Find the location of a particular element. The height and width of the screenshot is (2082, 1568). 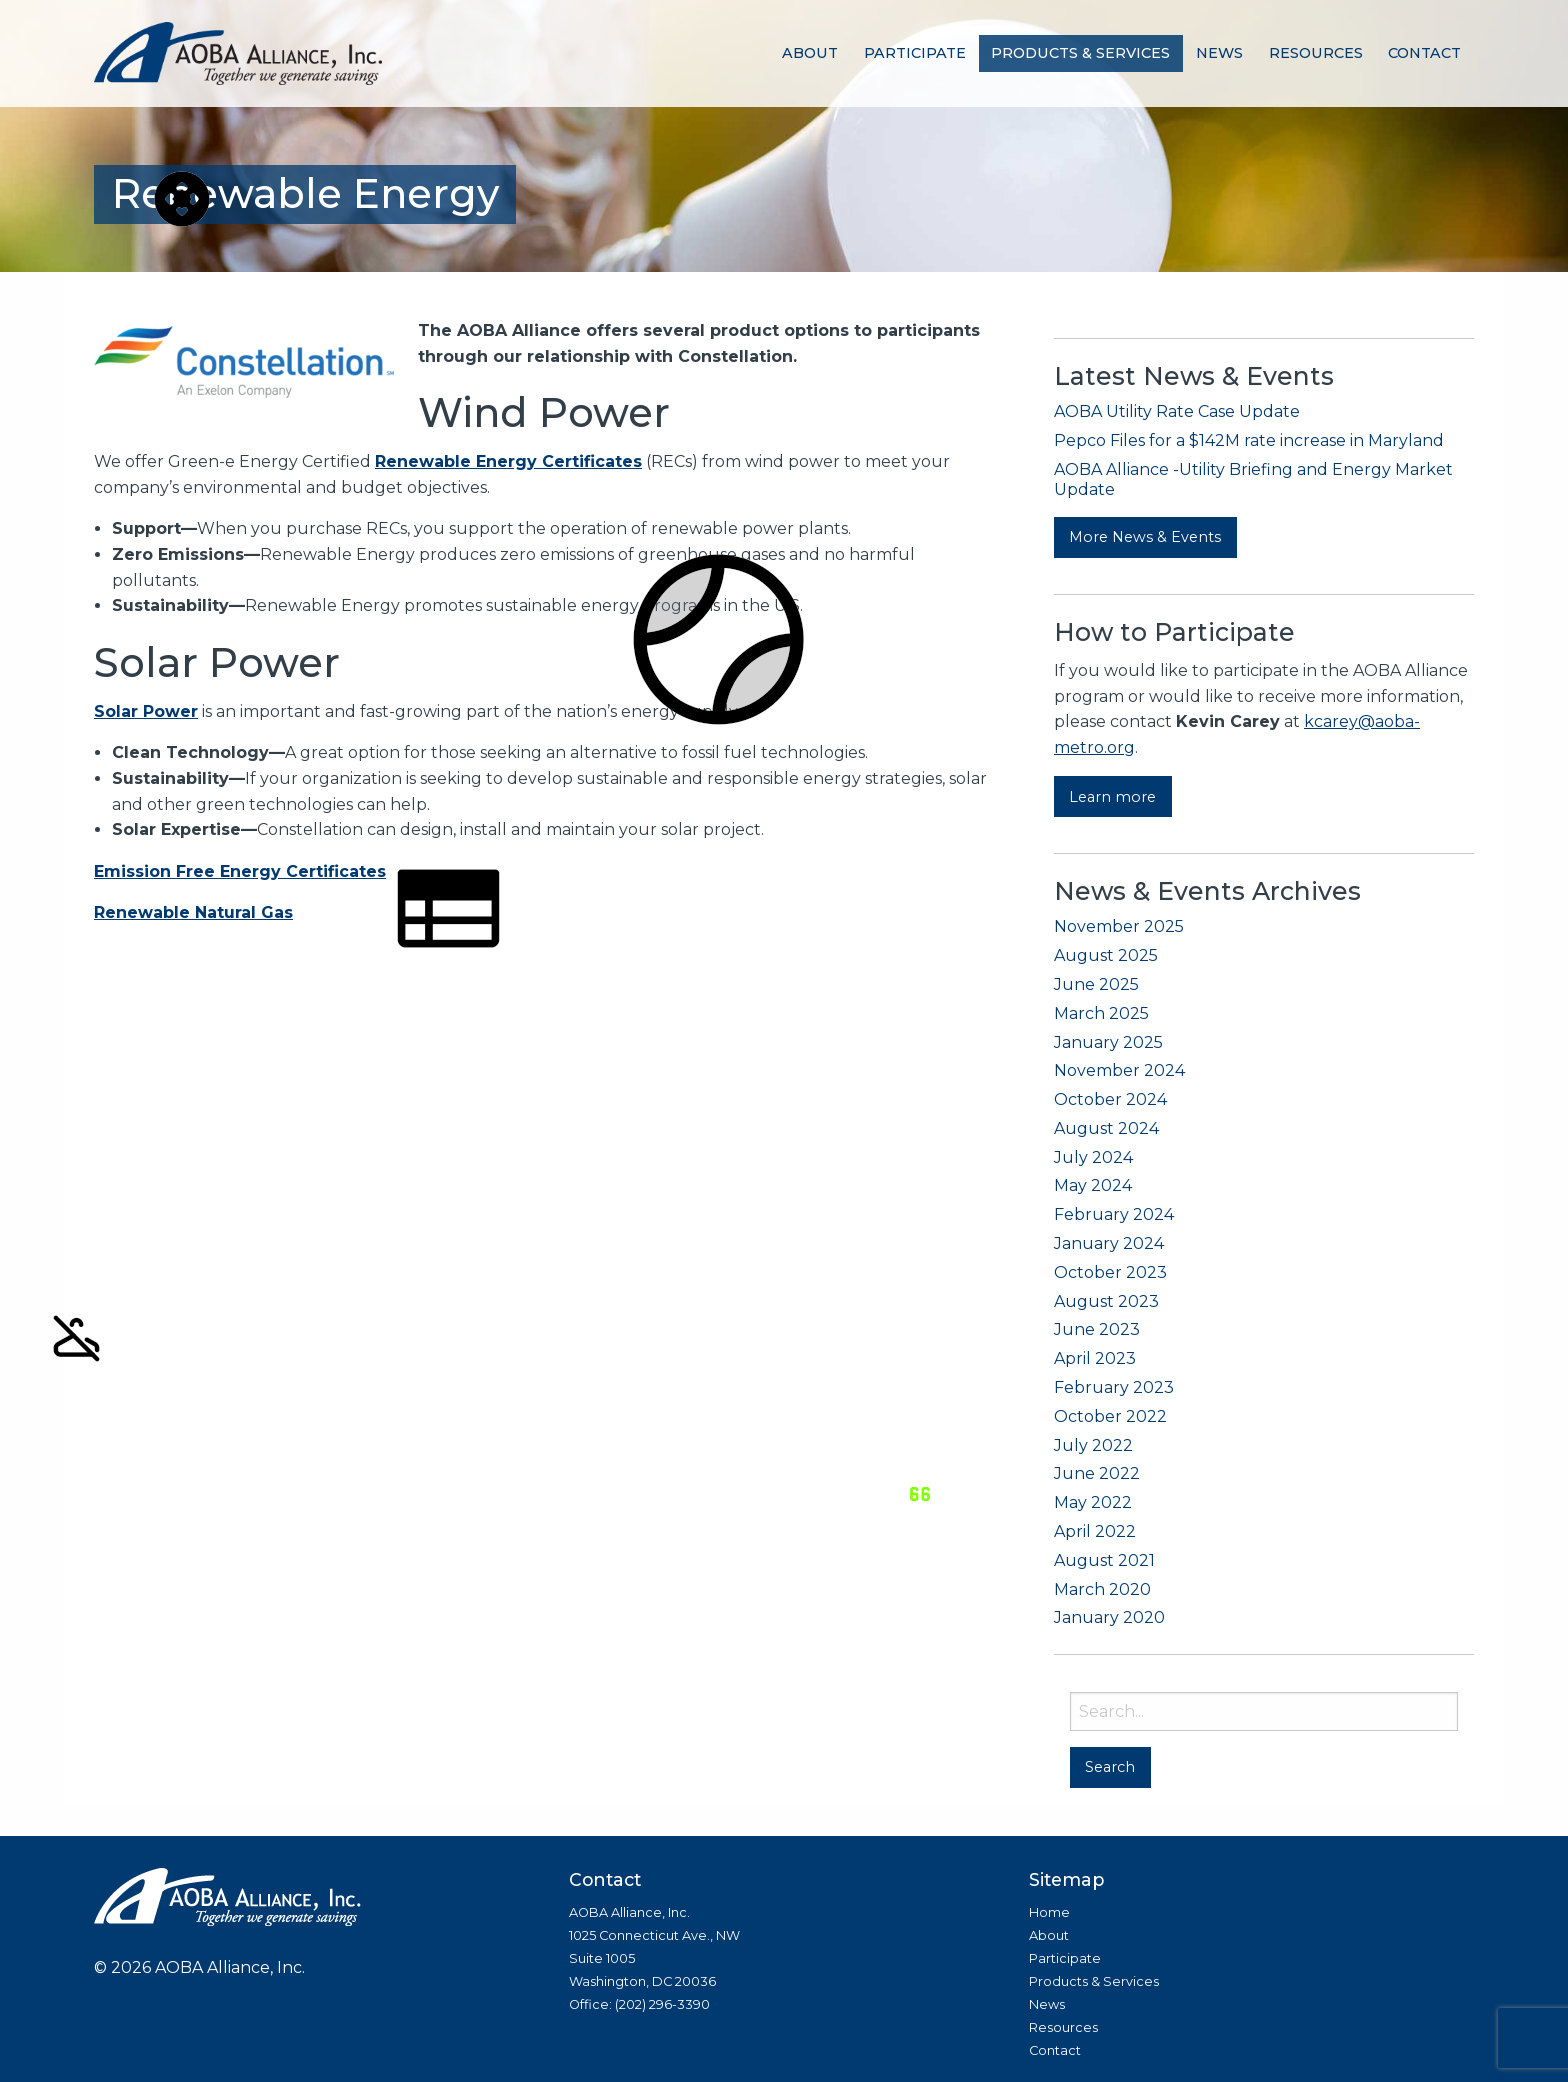

expand or move content in all directions is located at coordinates (182, 199).